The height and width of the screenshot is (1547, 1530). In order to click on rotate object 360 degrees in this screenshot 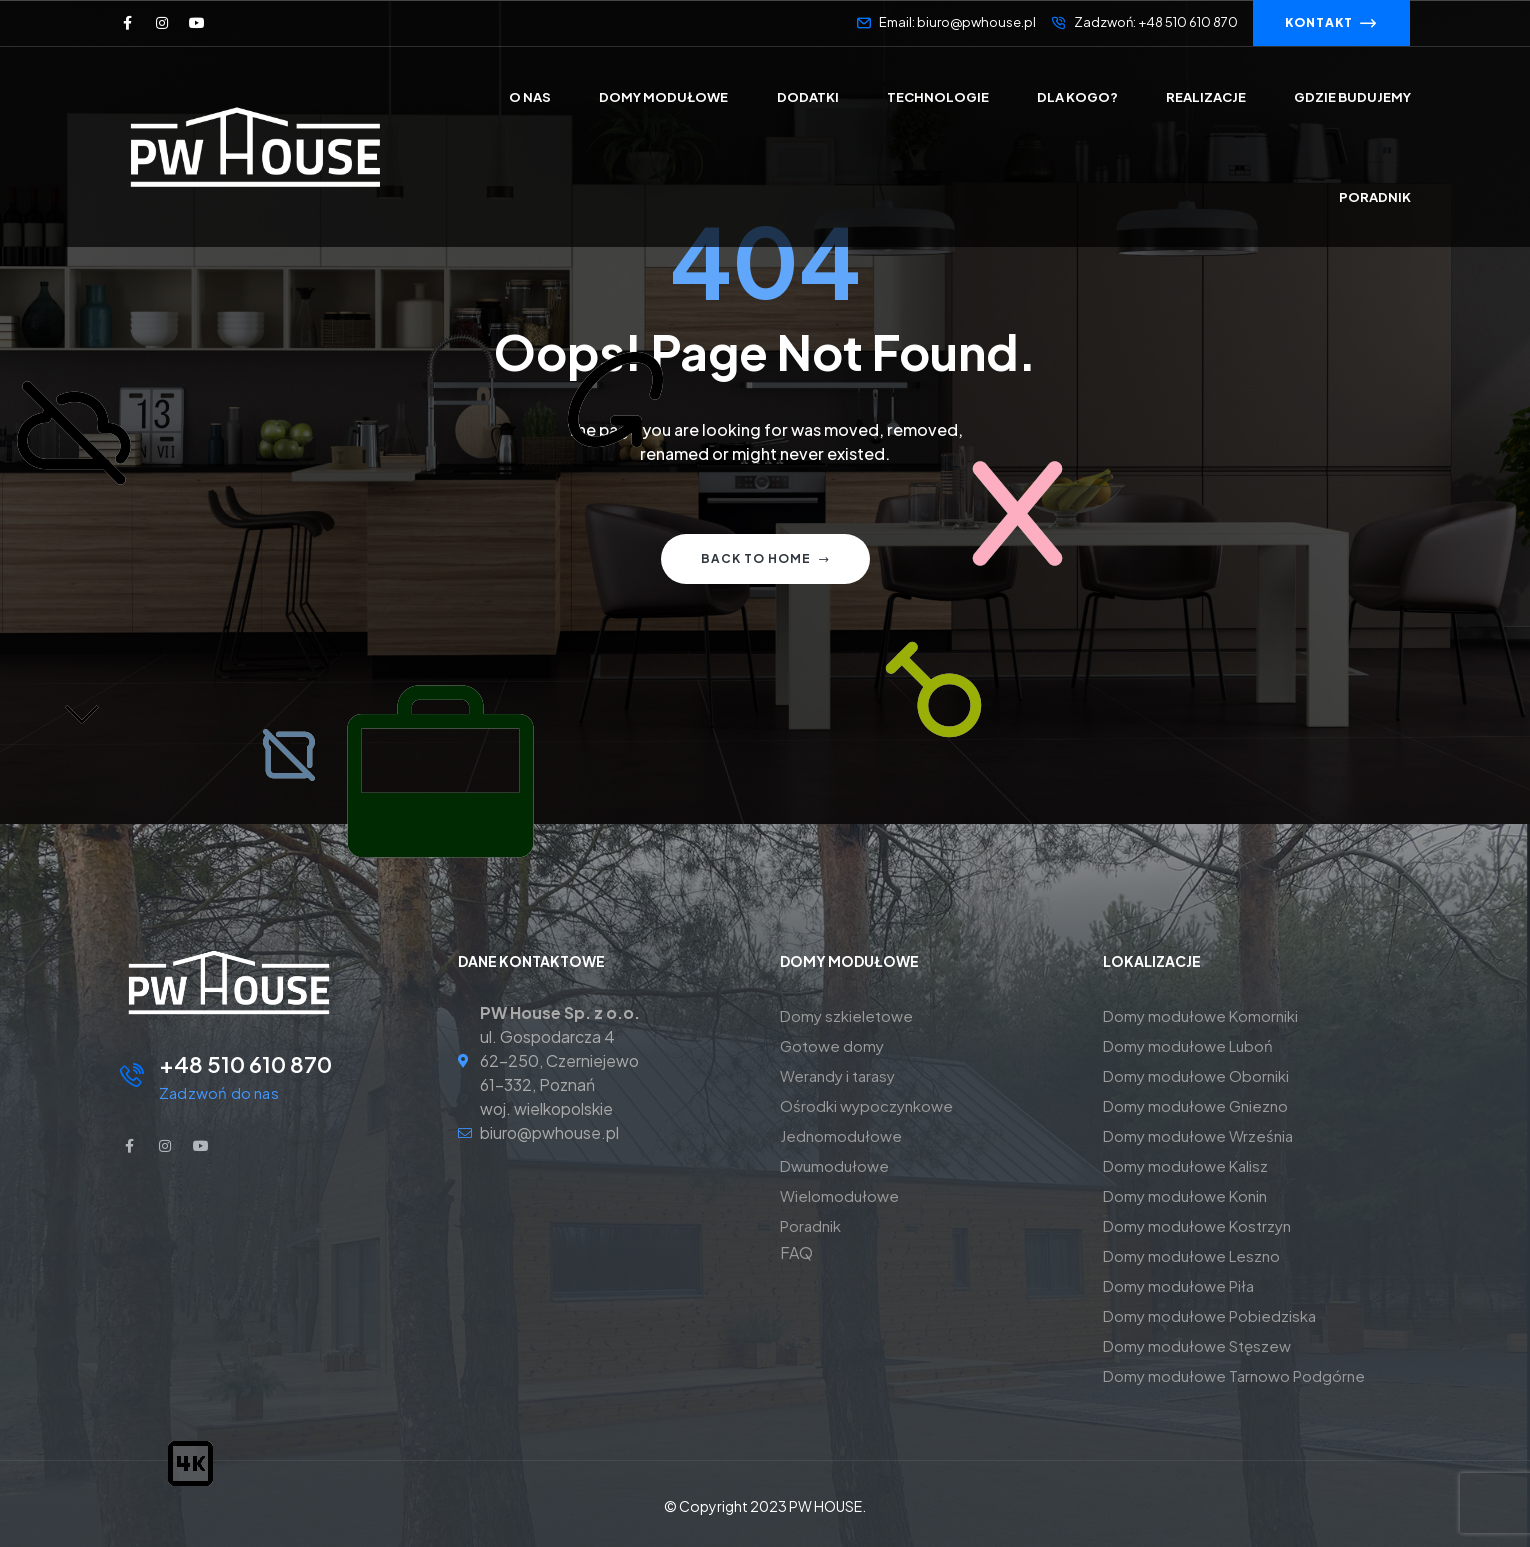, I will do `click(615, 399)`.